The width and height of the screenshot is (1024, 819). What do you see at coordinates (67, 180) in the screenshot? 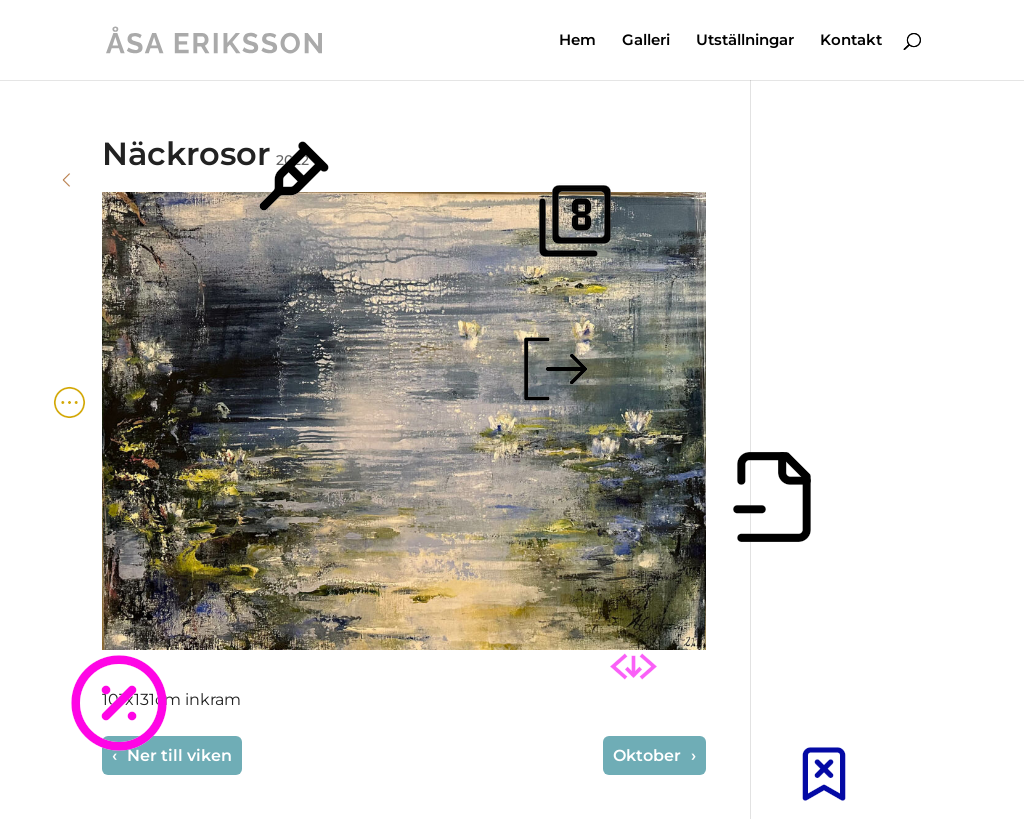
I see `navigate back to the previous screen` at bounding box center [67, 180].